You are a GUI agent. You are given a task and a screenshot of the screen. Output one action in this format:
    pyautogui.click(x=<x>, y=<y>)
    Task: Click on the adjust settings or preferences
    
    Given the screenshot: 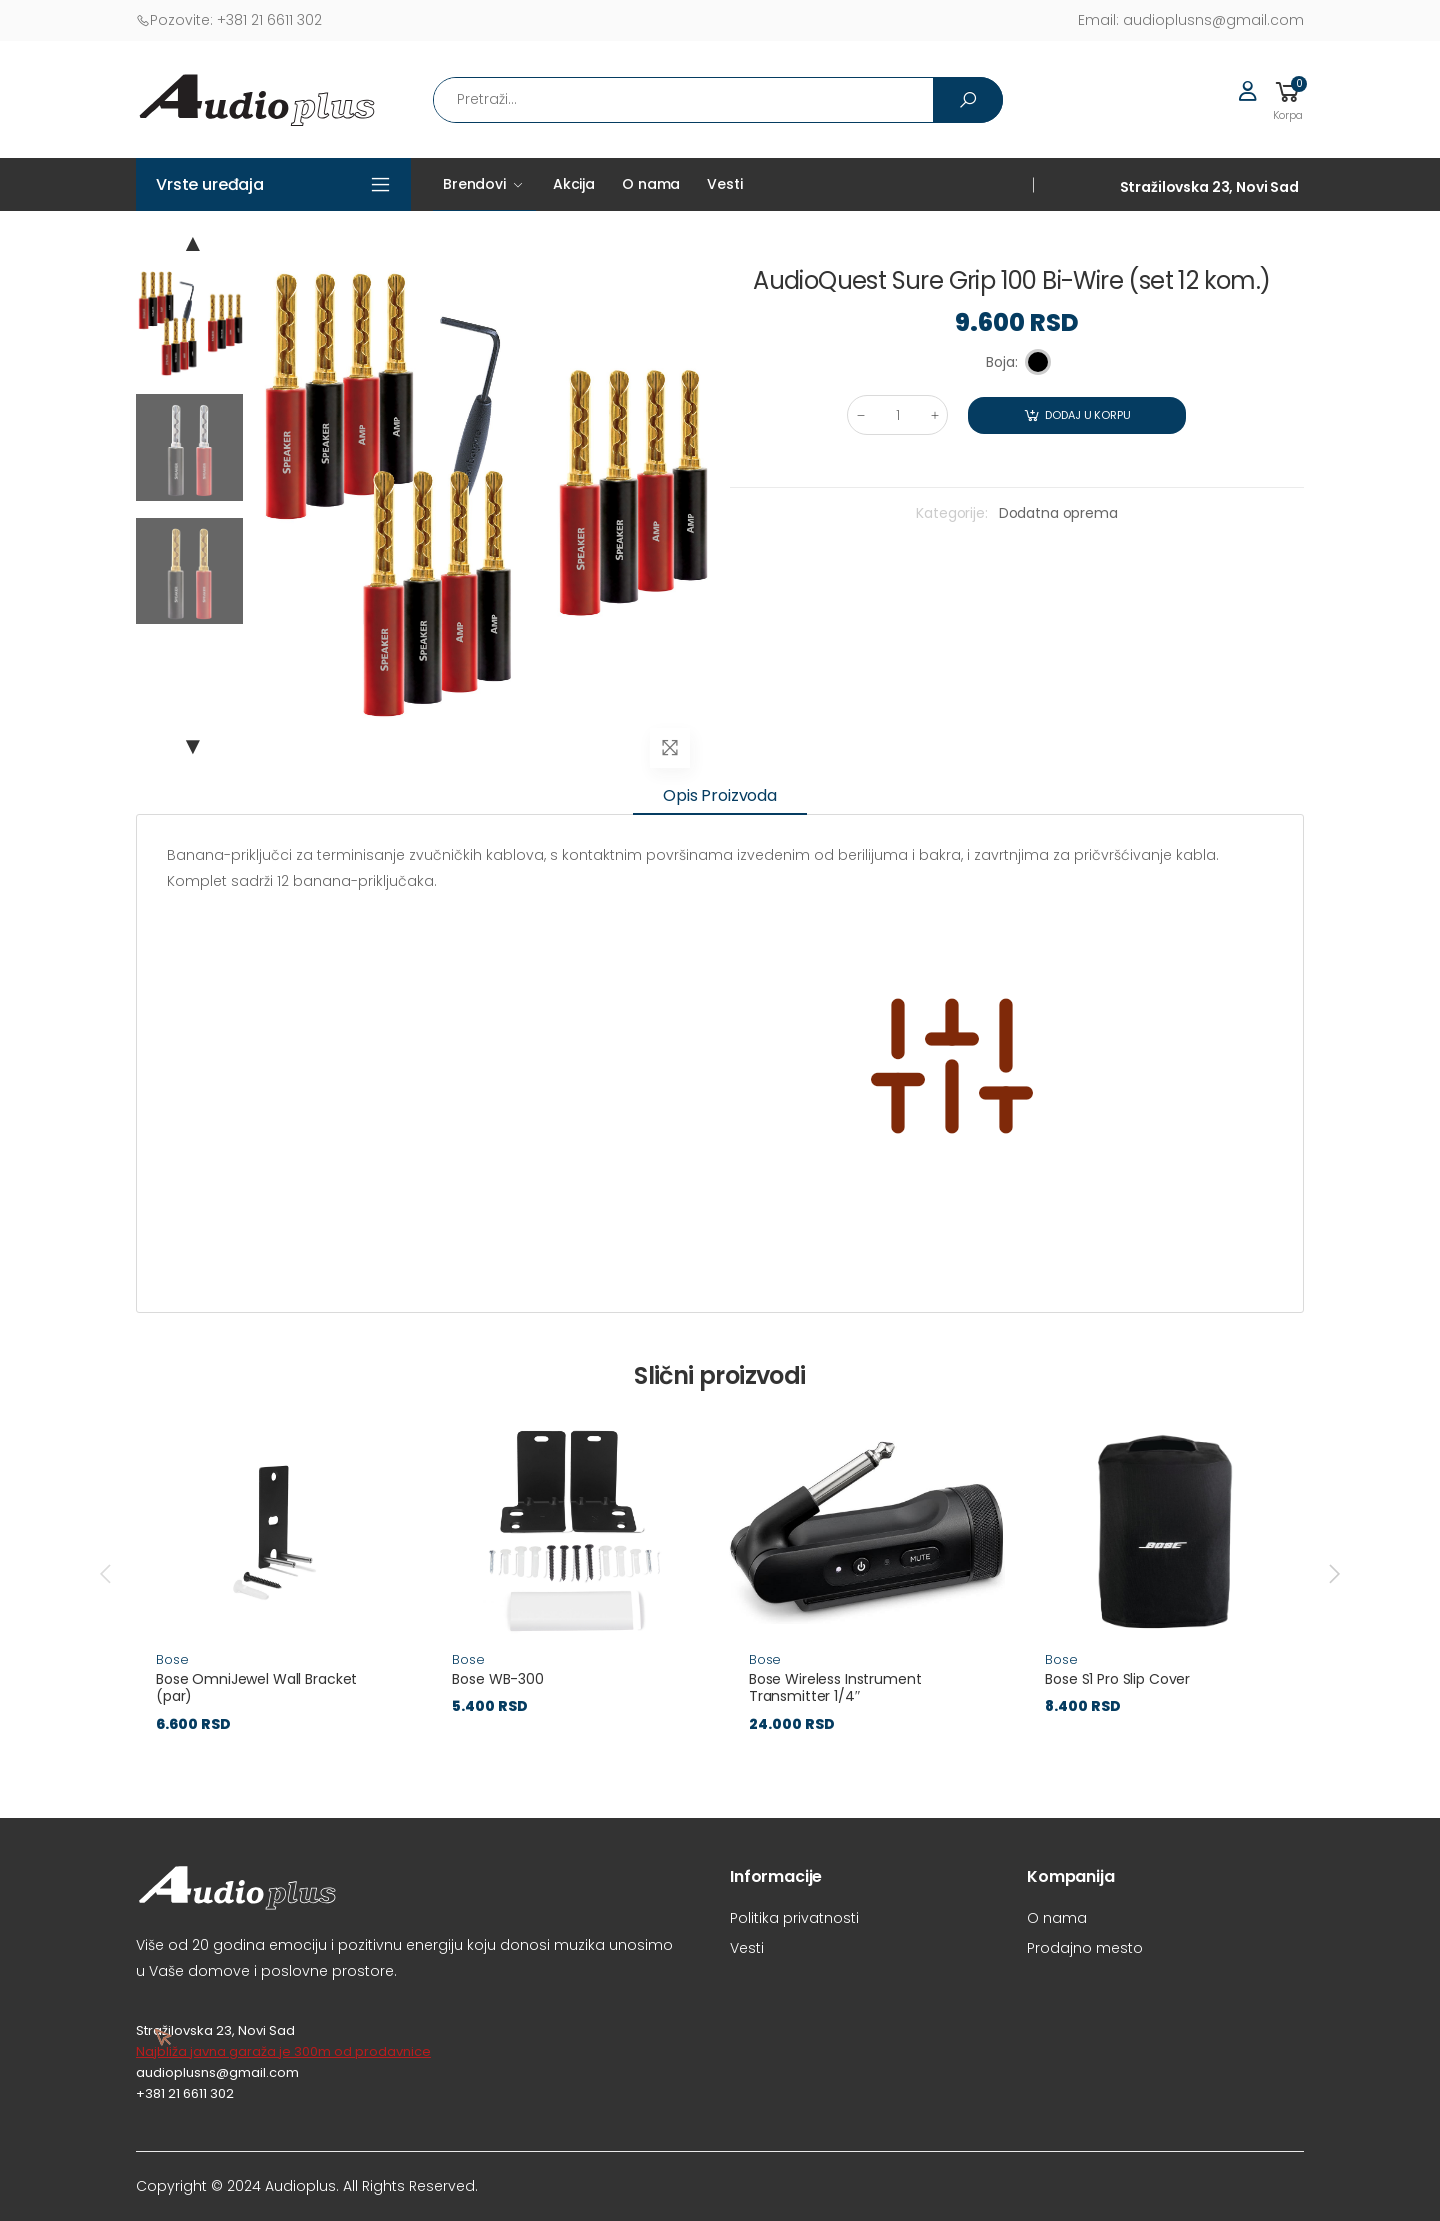 What is the action you would take?
    pyautogui.click(x=952, y=1066)
    